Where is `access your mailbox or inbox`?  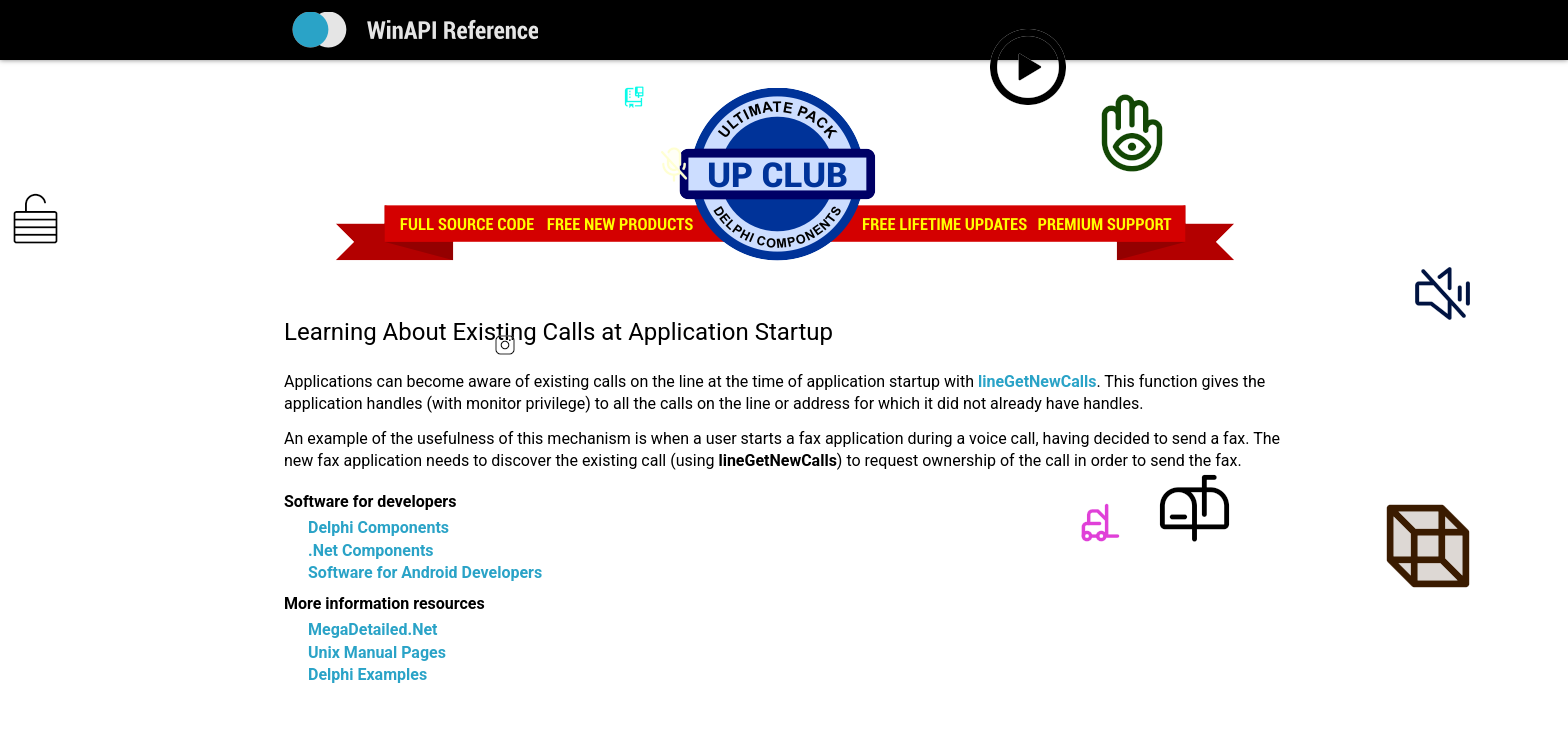 access your mailbox or inbox is located at coordinates (1194, 509).